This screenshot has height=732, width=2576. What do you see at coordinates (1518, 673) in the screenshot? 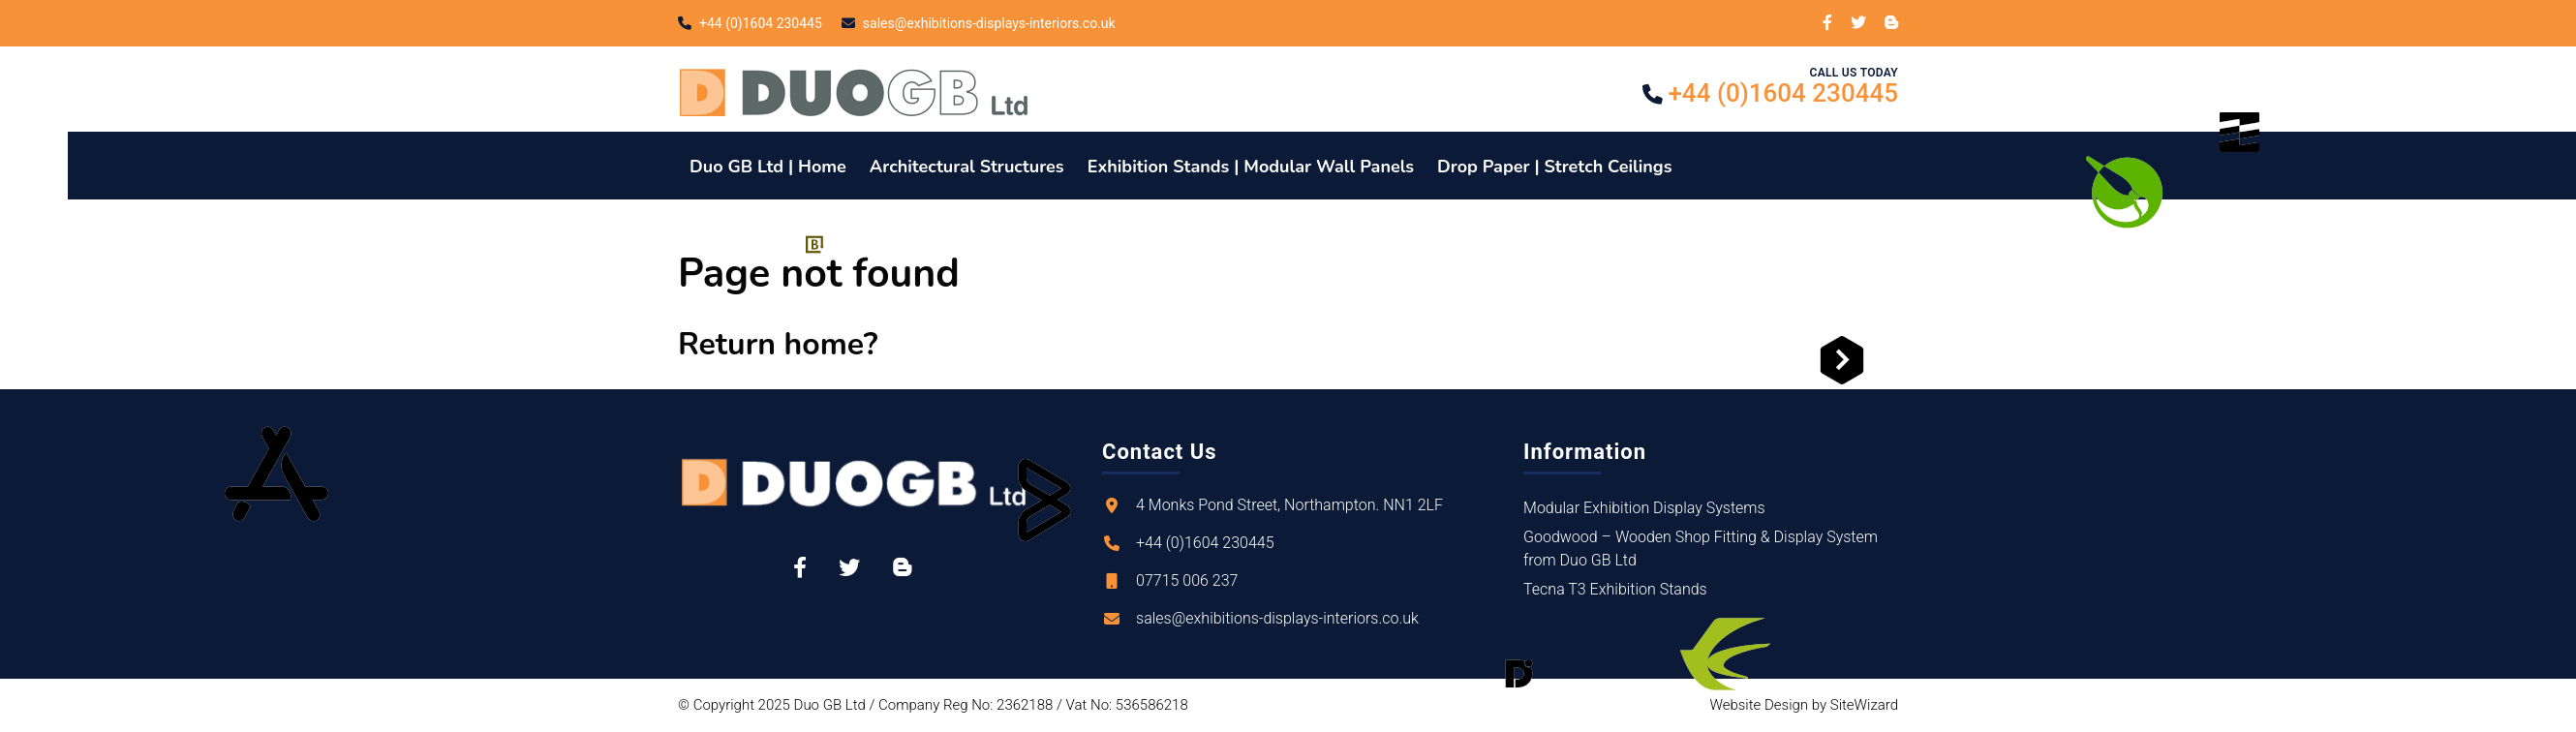
I see `open Dolibarr ERP/CRM application` at bounding box center [1518, 673].